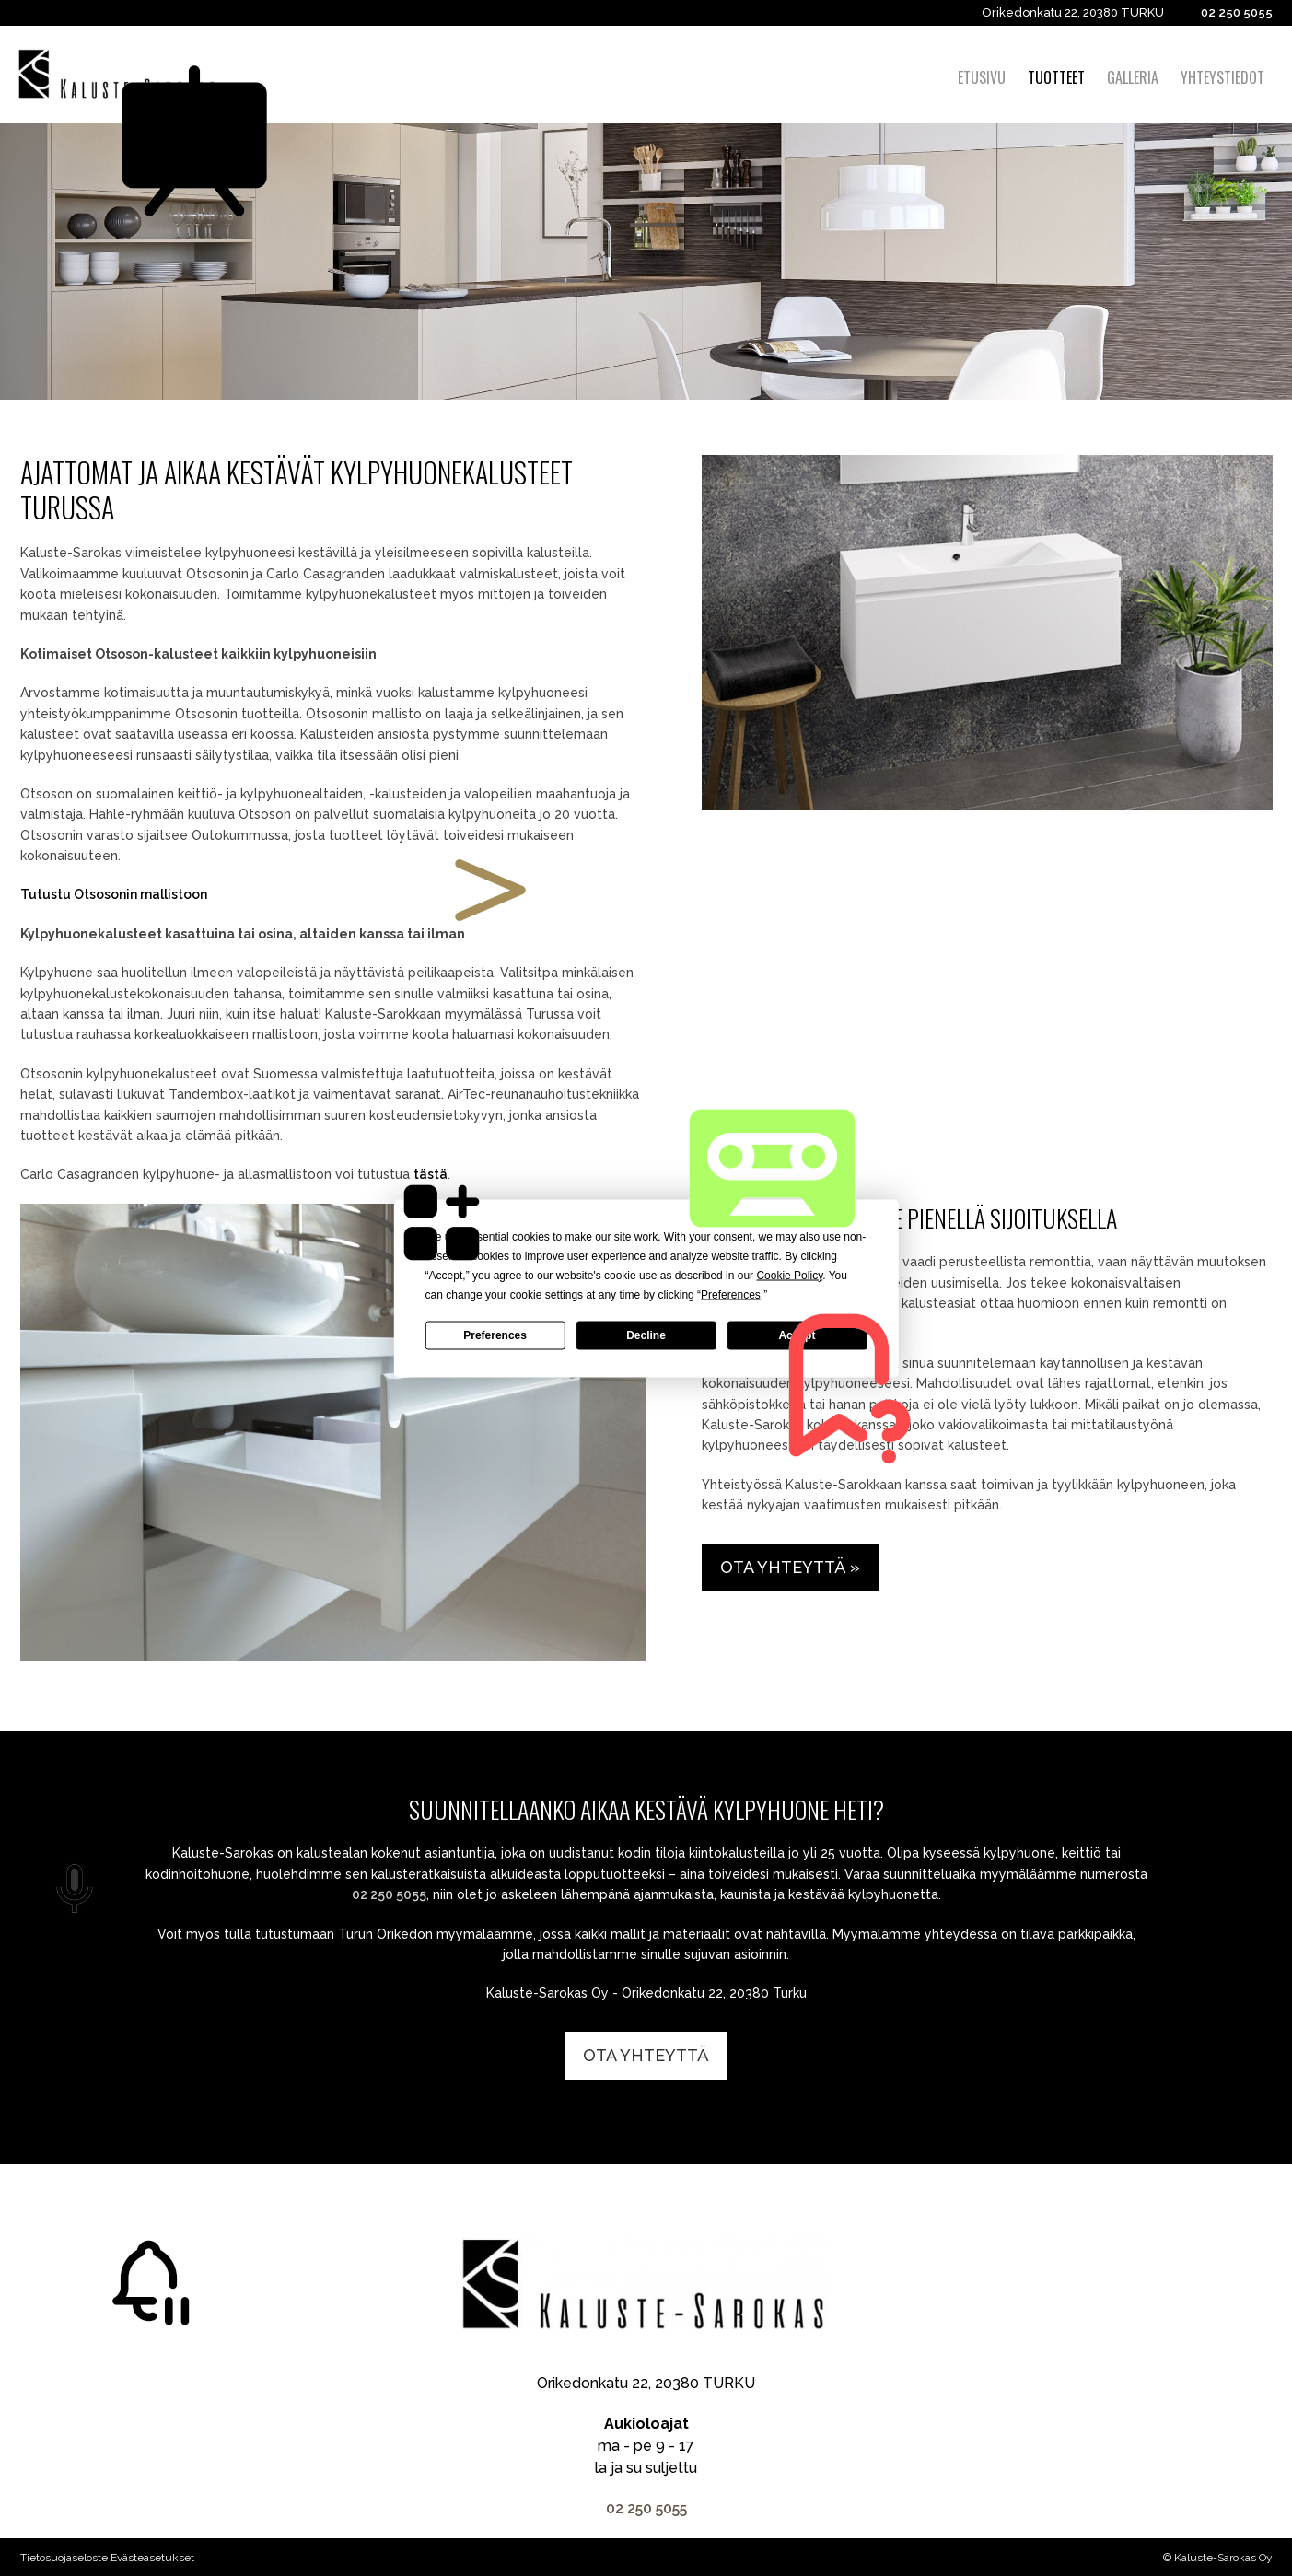  What do you see at coordinates (772, 1168) in the screenshot?
I see `access audio recordings or voice memos` at bounding box center [772, 1168].